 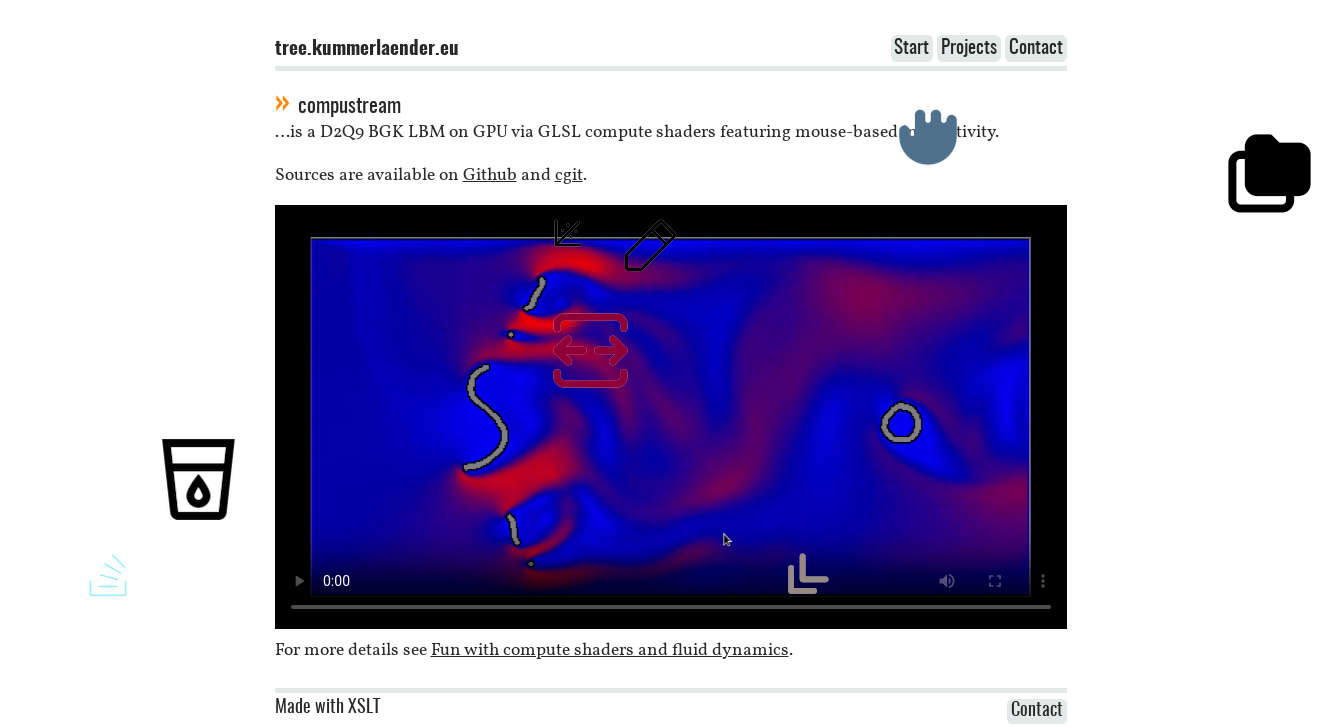 I want to click on expand to wide viewport mode, so click(x=590, y=350).